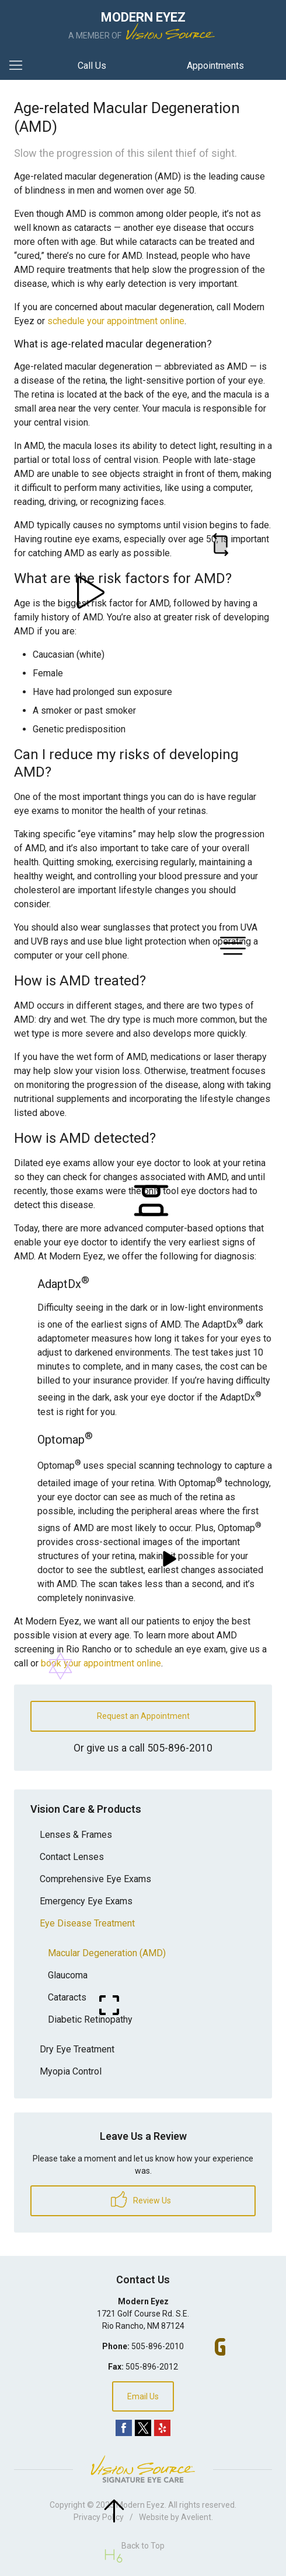  Describe the element at coordinates (109, 2005) in the screenshot. I see `scan a QR code or barcode` at that location.